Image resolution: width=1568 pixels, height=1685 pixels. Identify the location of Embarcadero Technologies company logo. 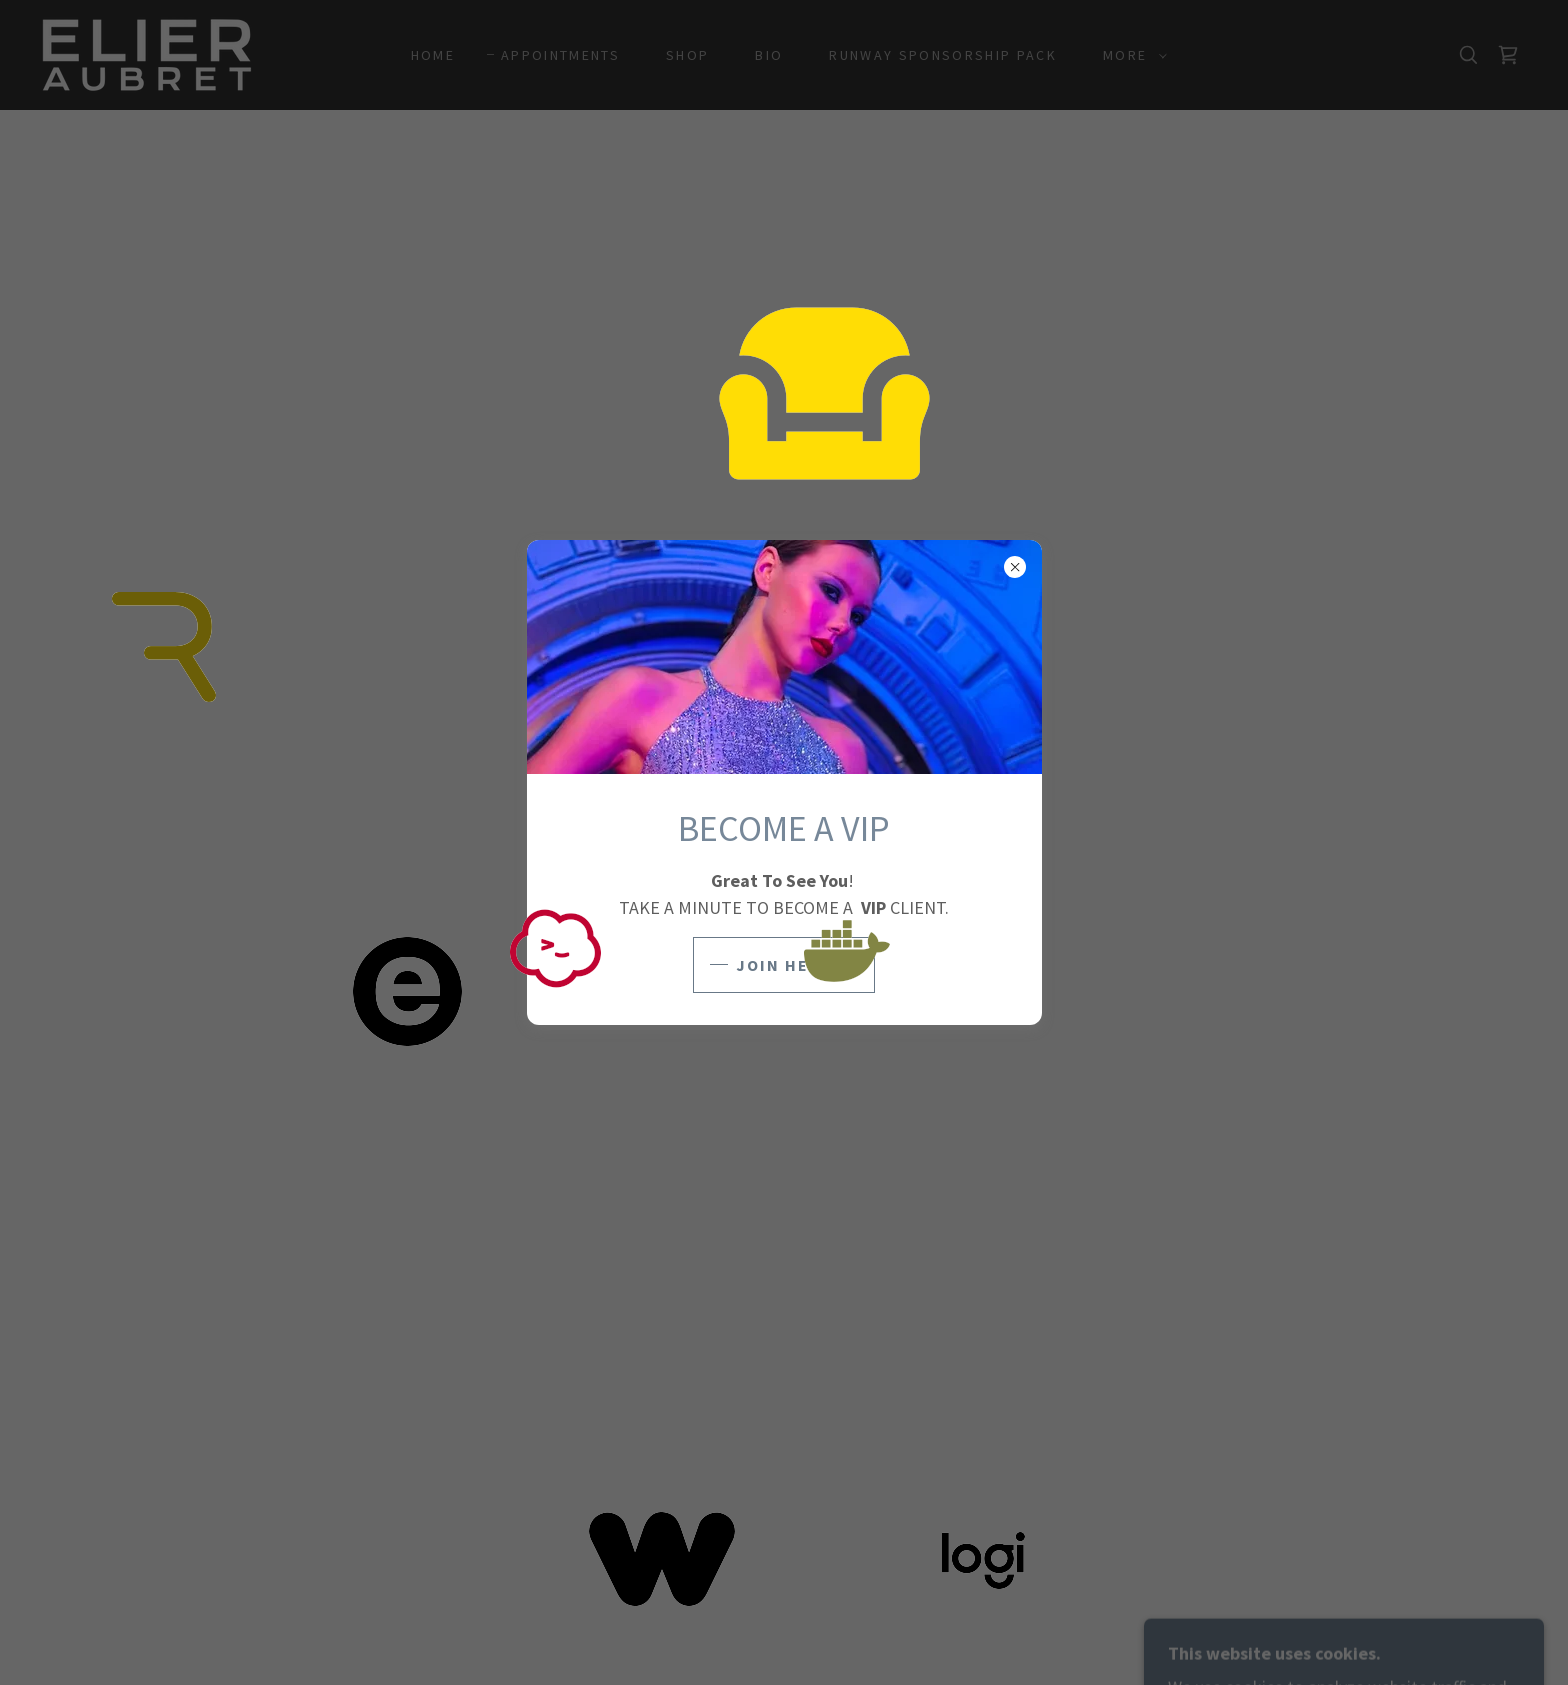
(407, 991).